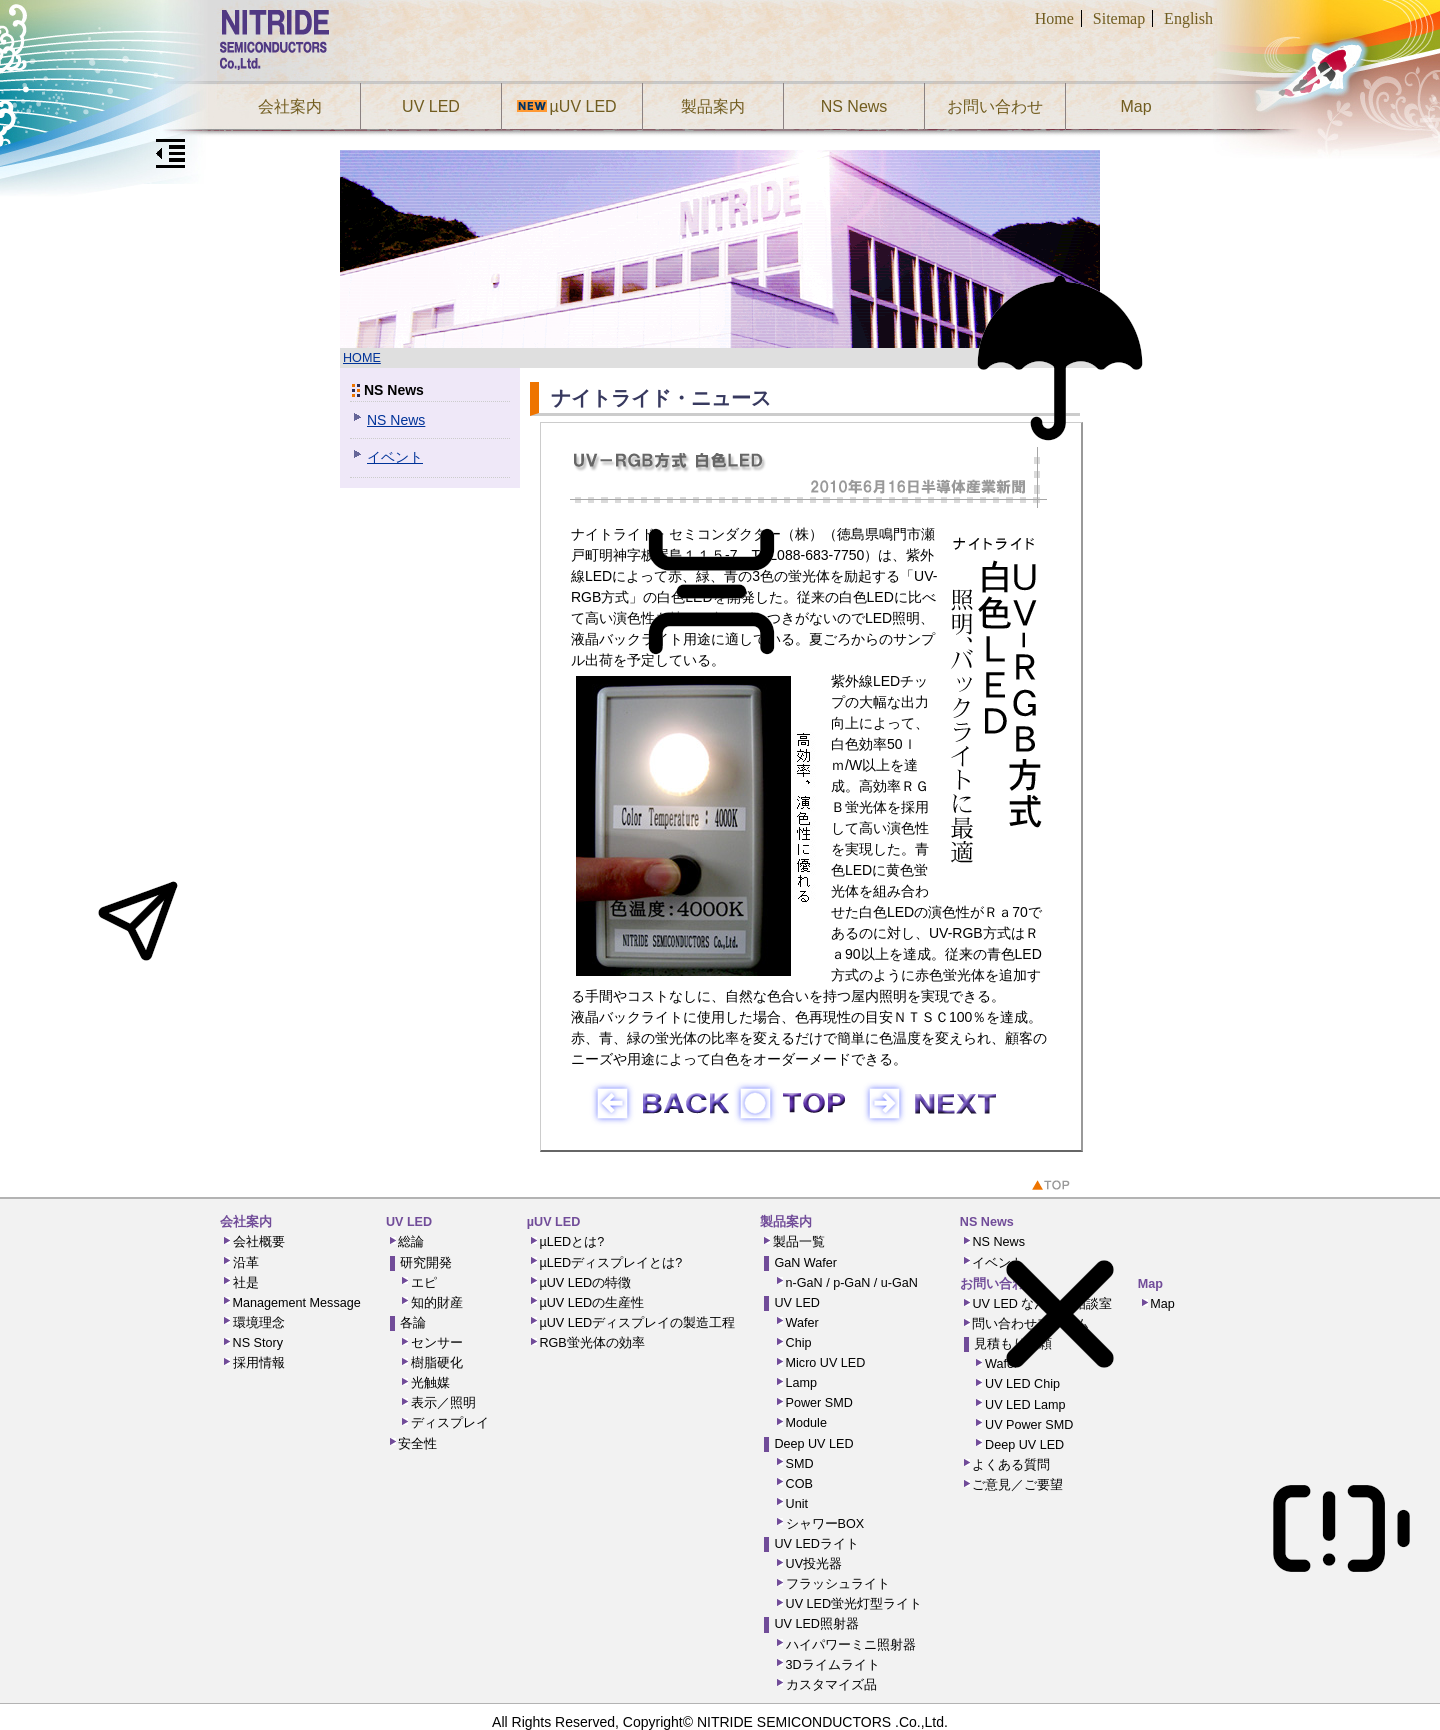  What do you see at coordinates (138, 920) in the screenshot?
I see `send a message` at bounding box center [138, 920].